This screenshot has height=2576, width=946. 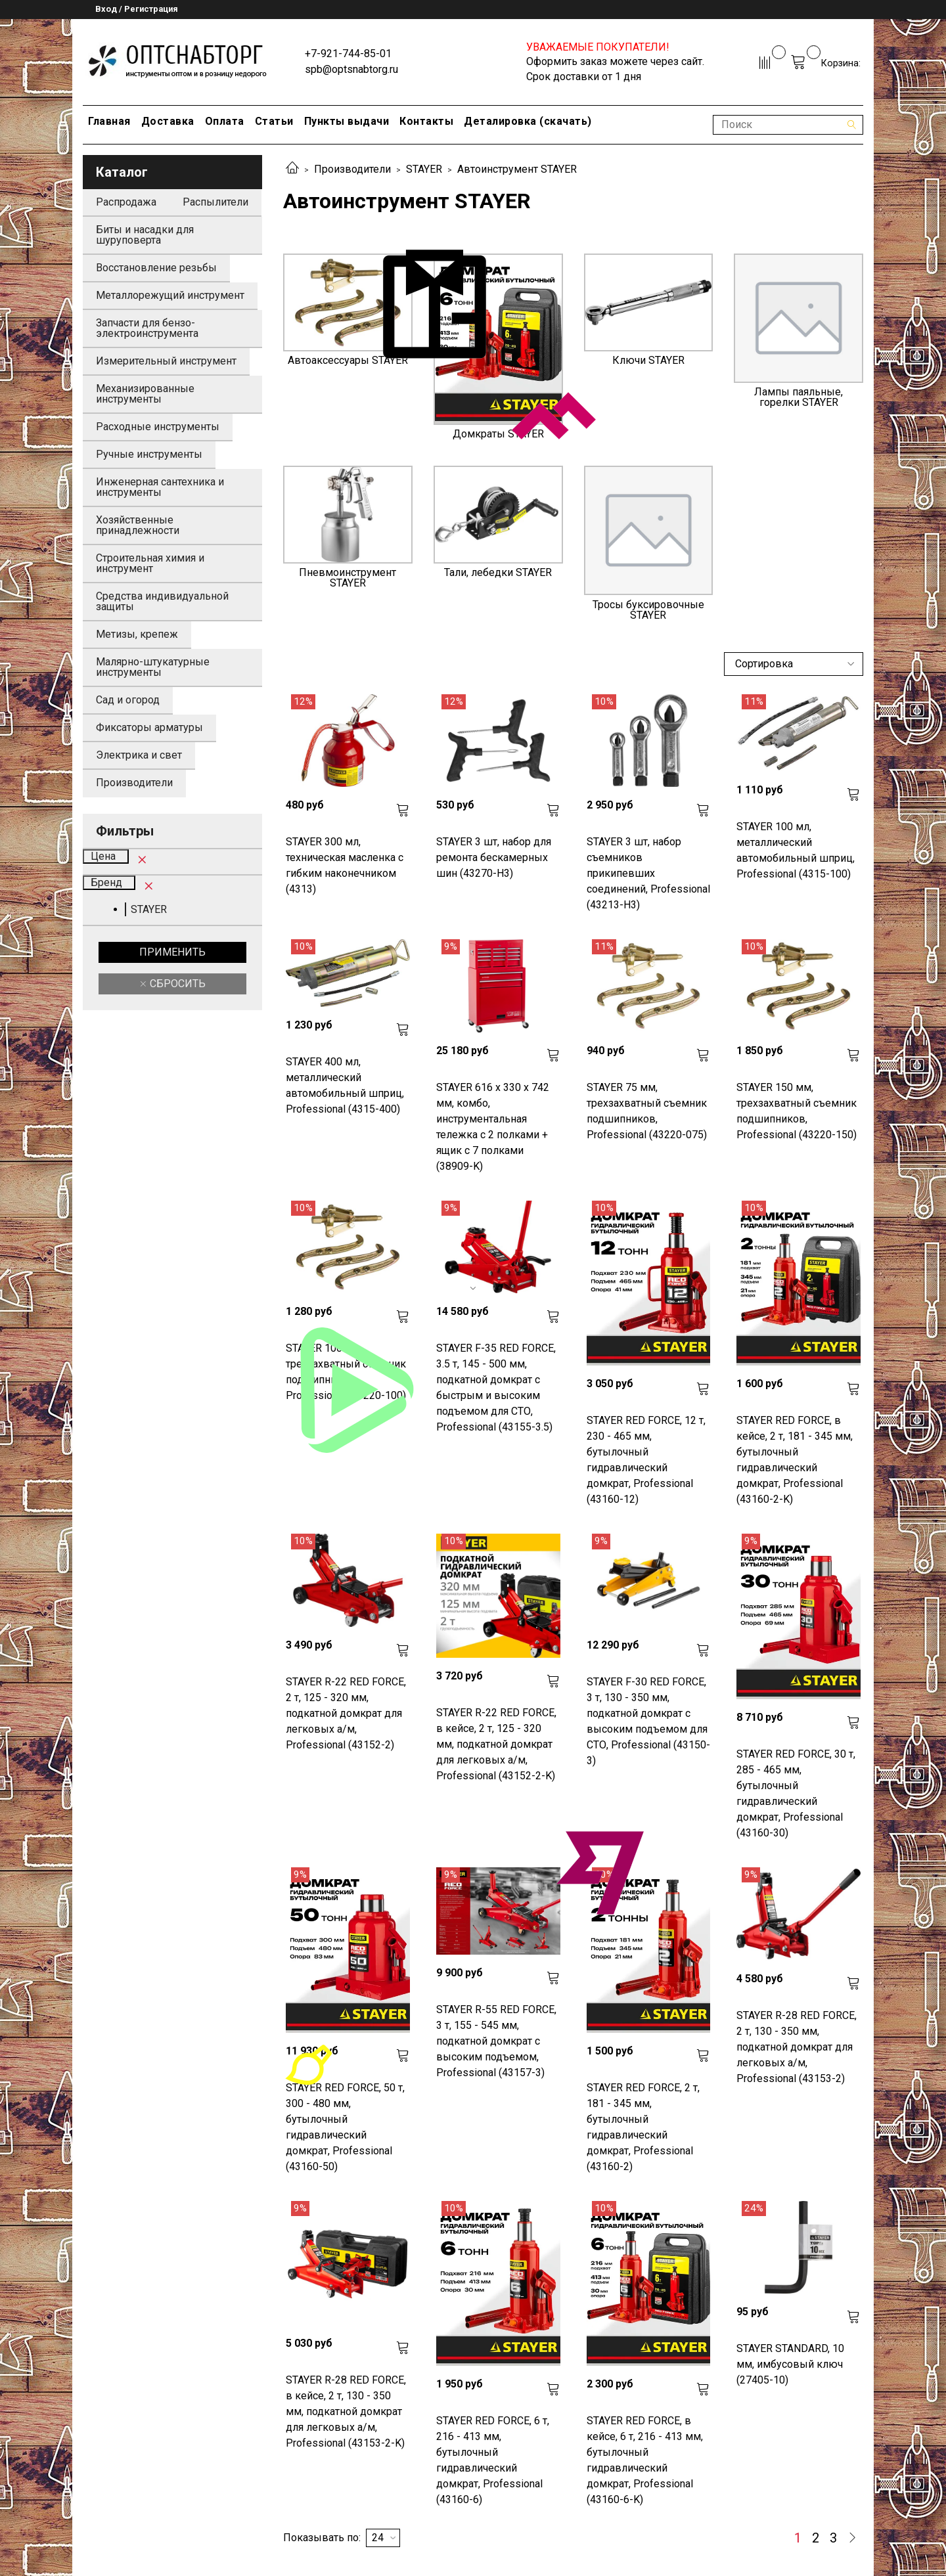 What do you see at coordinates (554, 416) in the screenshot?
I see `Code Climate logo` at bounding box center [554, 416].